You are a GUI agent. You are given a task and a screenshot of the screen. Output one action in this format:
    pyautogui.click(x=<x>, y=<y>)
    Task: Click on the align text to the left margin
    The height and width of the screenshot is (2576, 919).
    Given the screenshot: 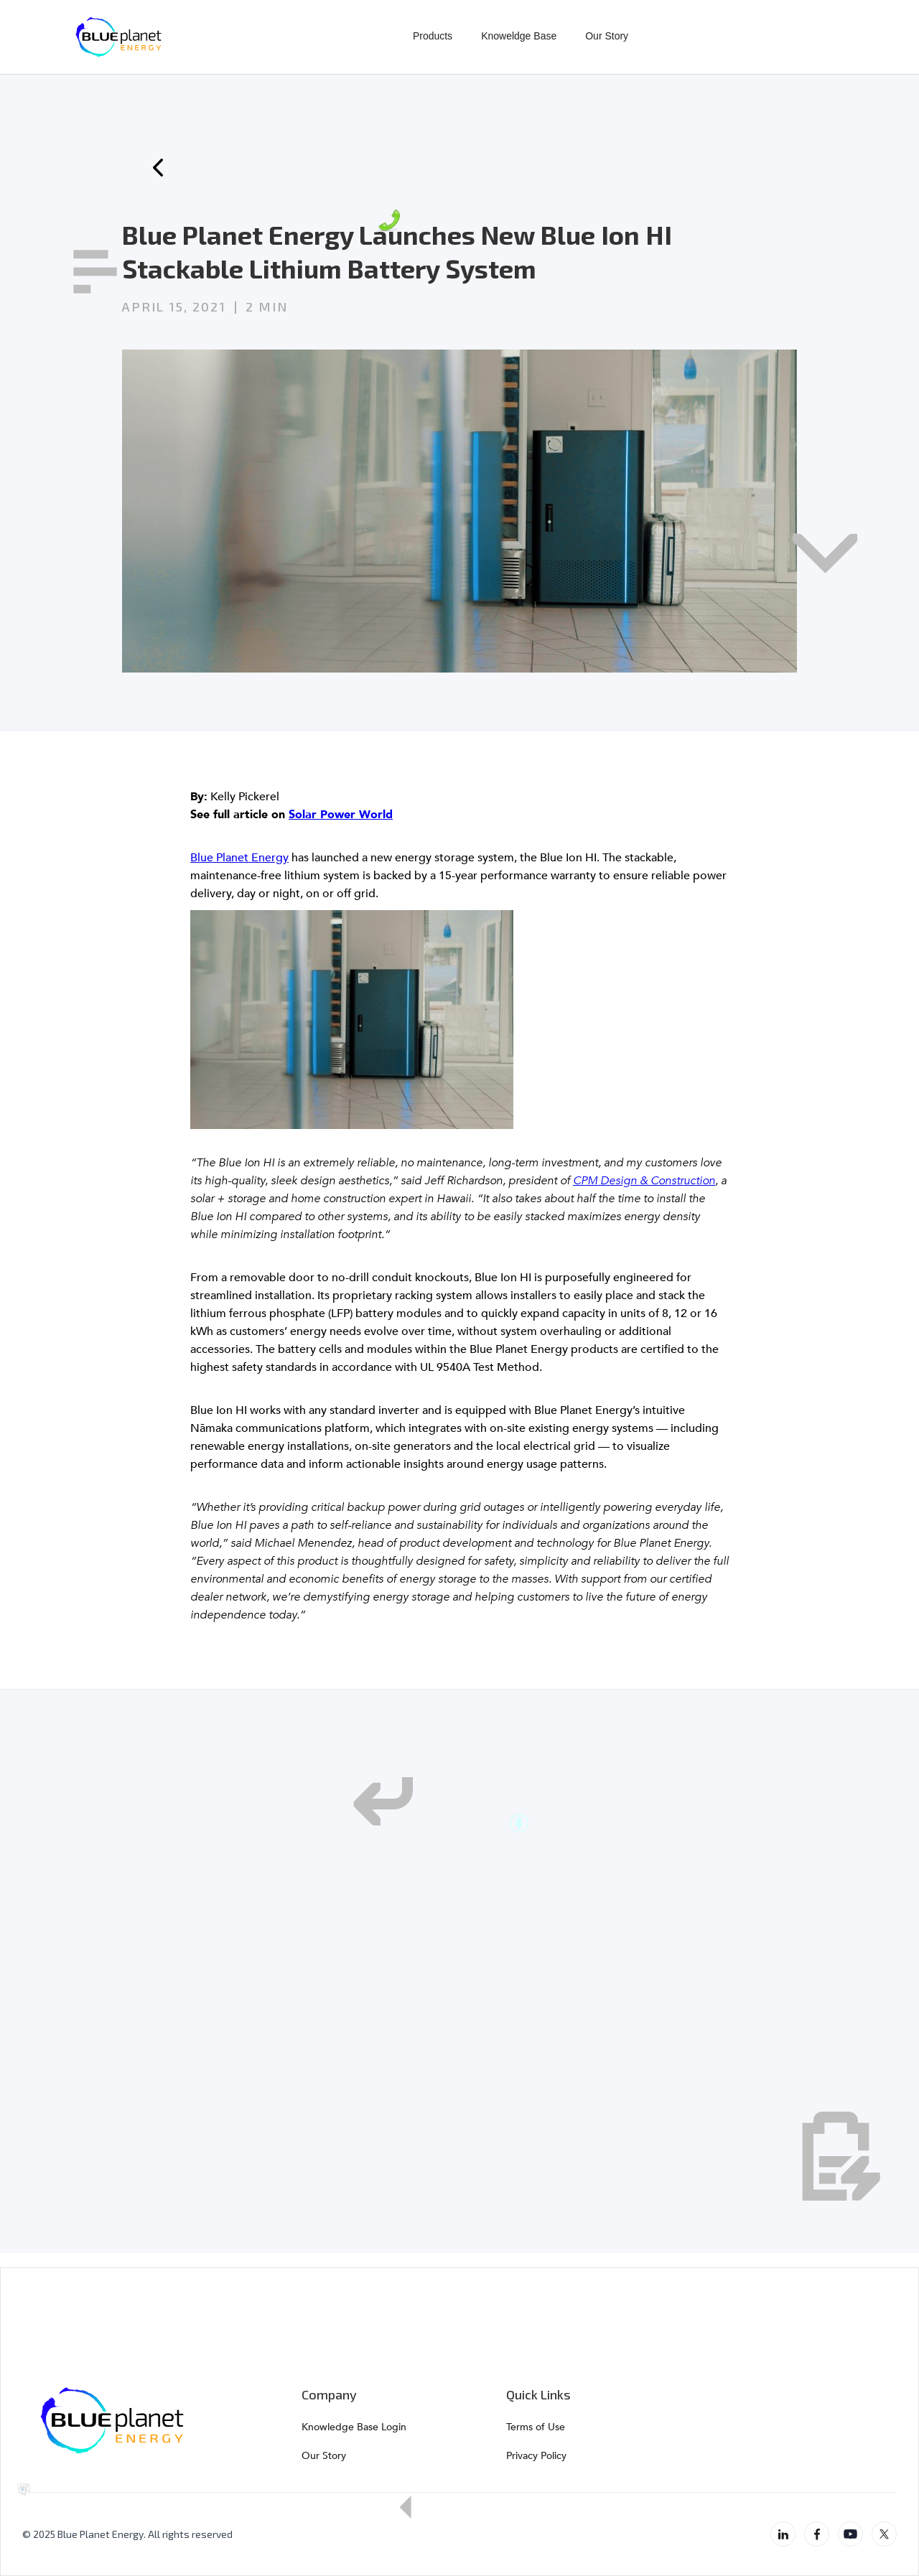 What is the action you would take?
    pyautogui.click(x=95, y=271)
    